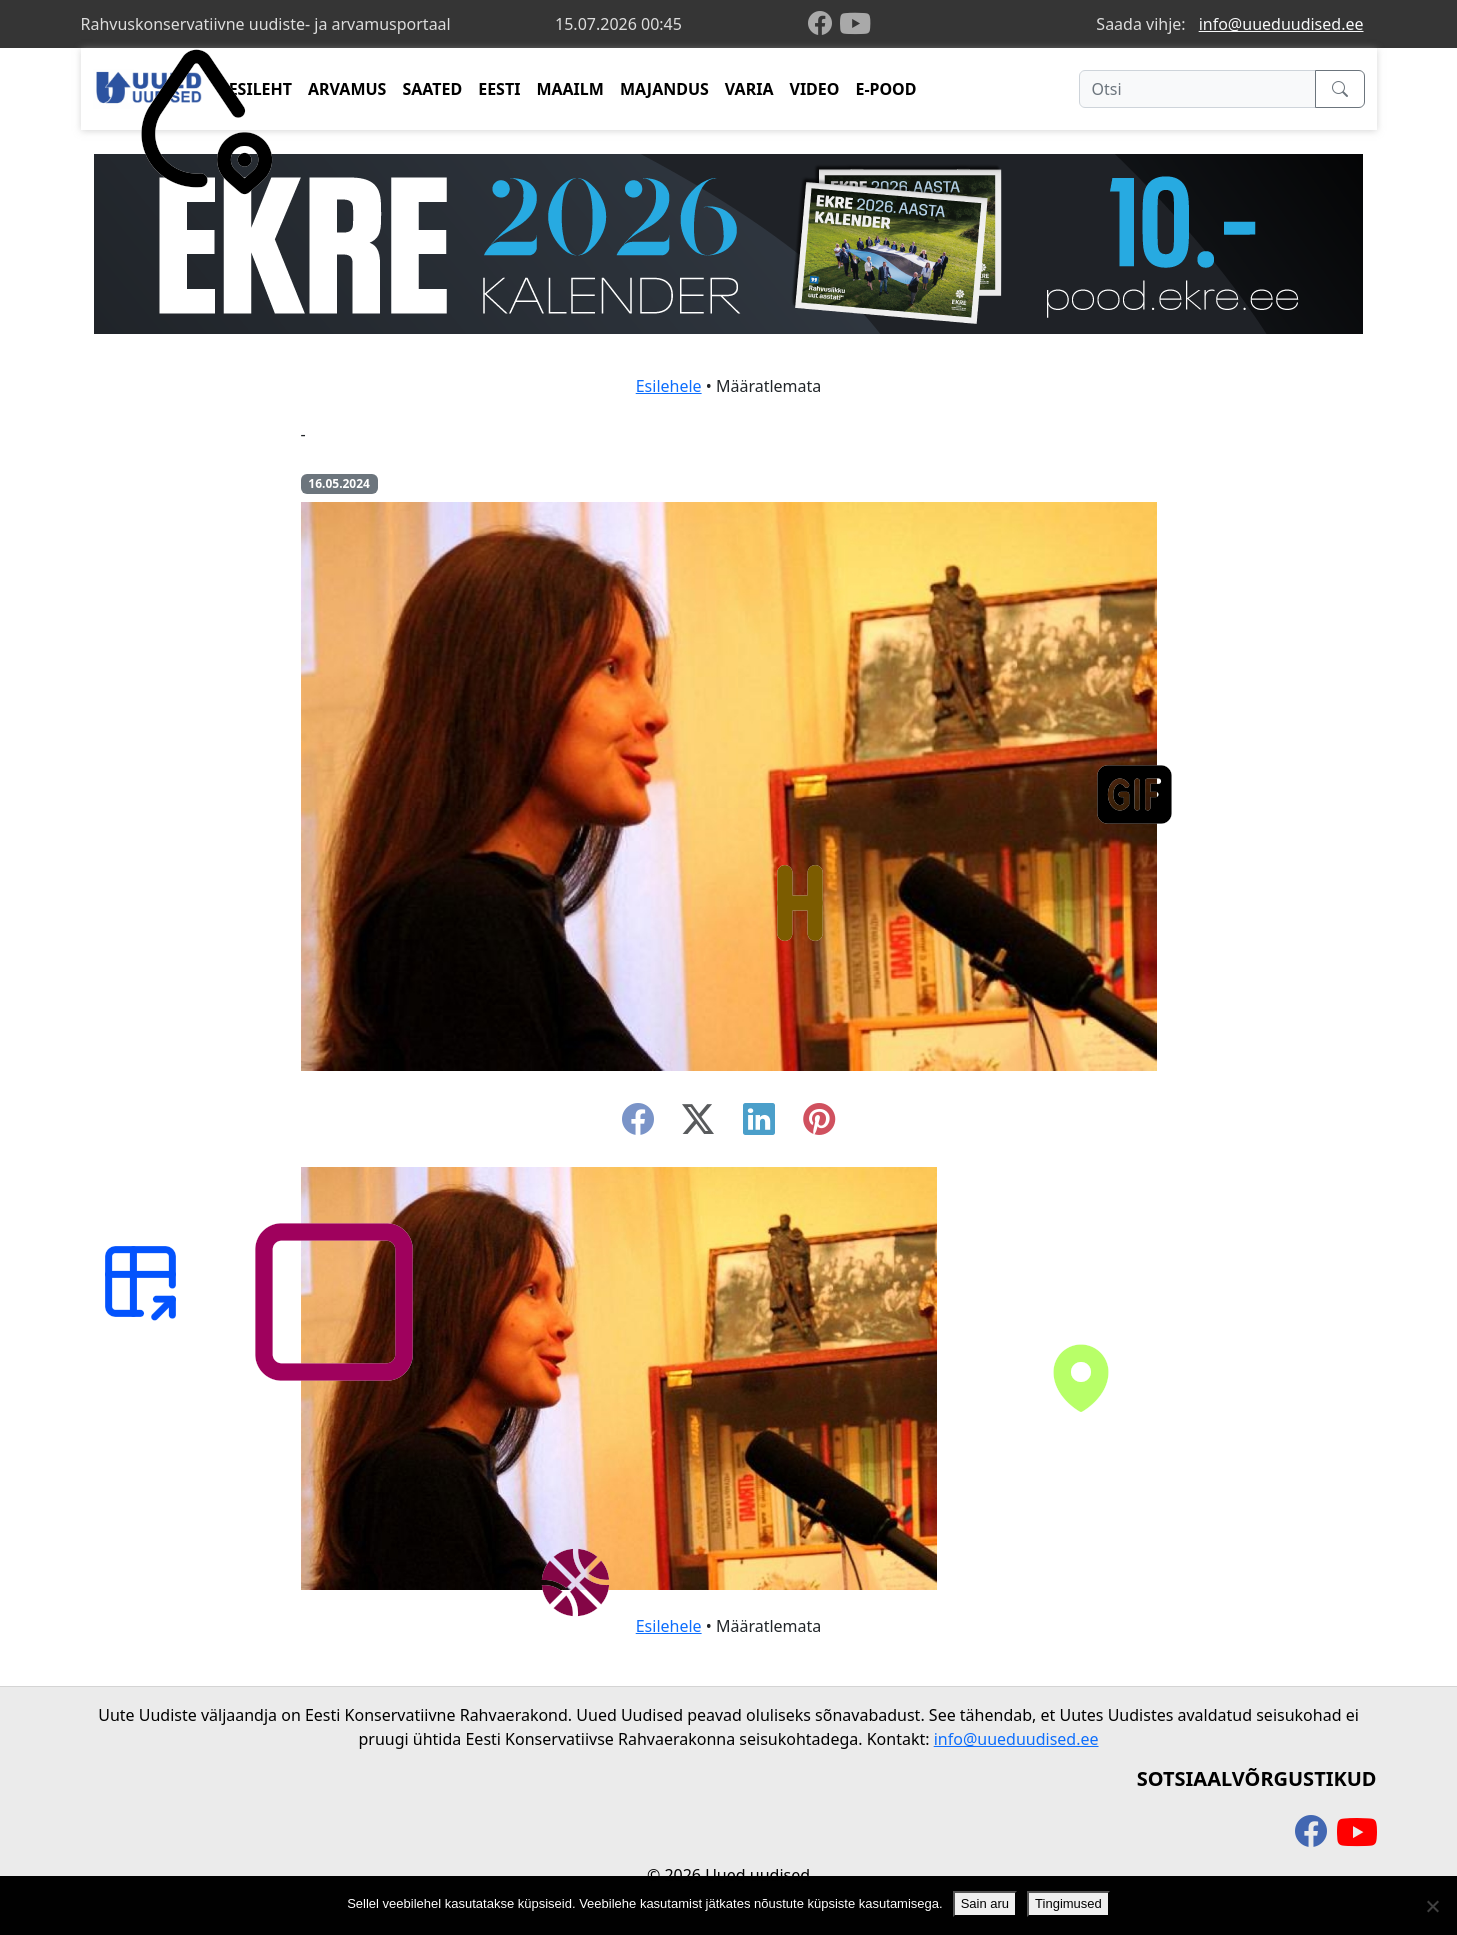  What do you see at coordinates (575, 1582) in the screenshot?
I see `access sports or basketball-related content` at bounding box center [575, 1582].